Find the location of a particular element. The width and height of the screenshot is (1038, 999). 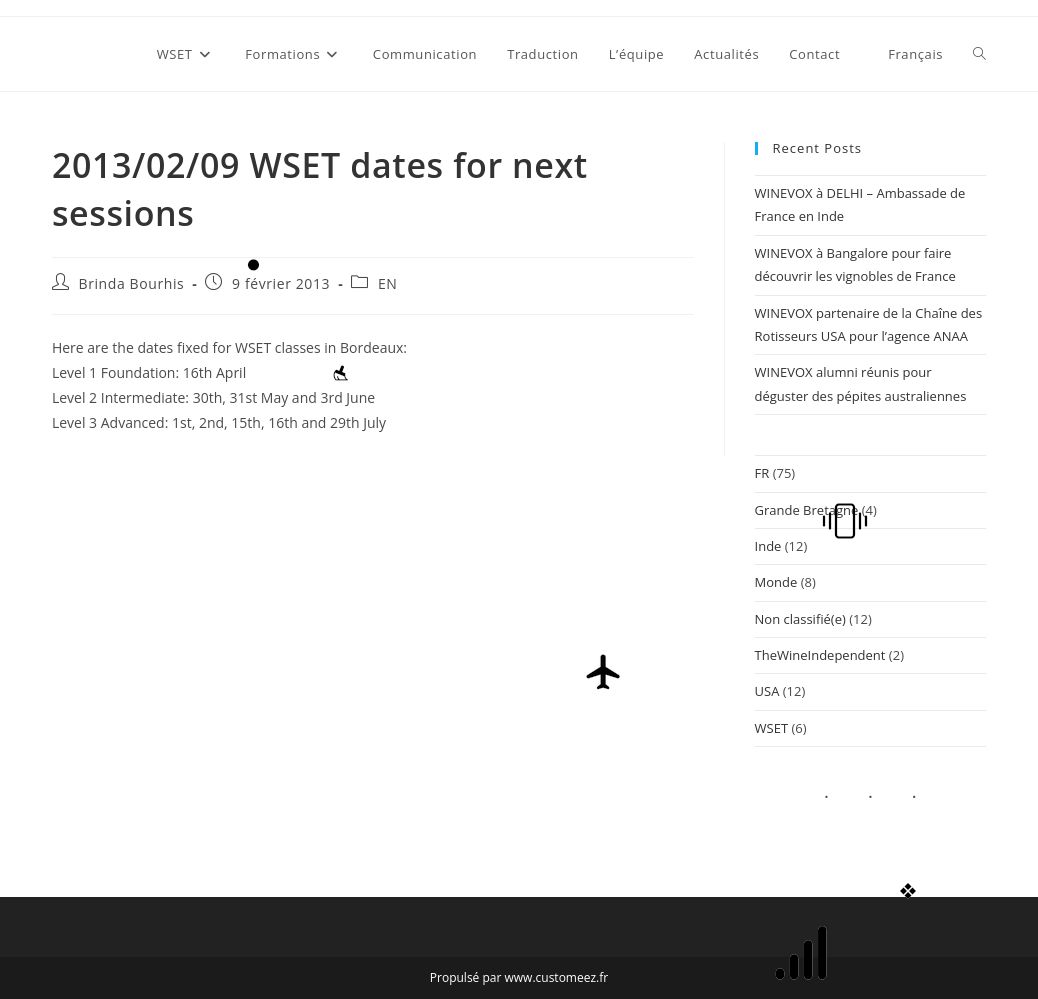

access app dashboard or home screen is located at coordinates (908, 891).